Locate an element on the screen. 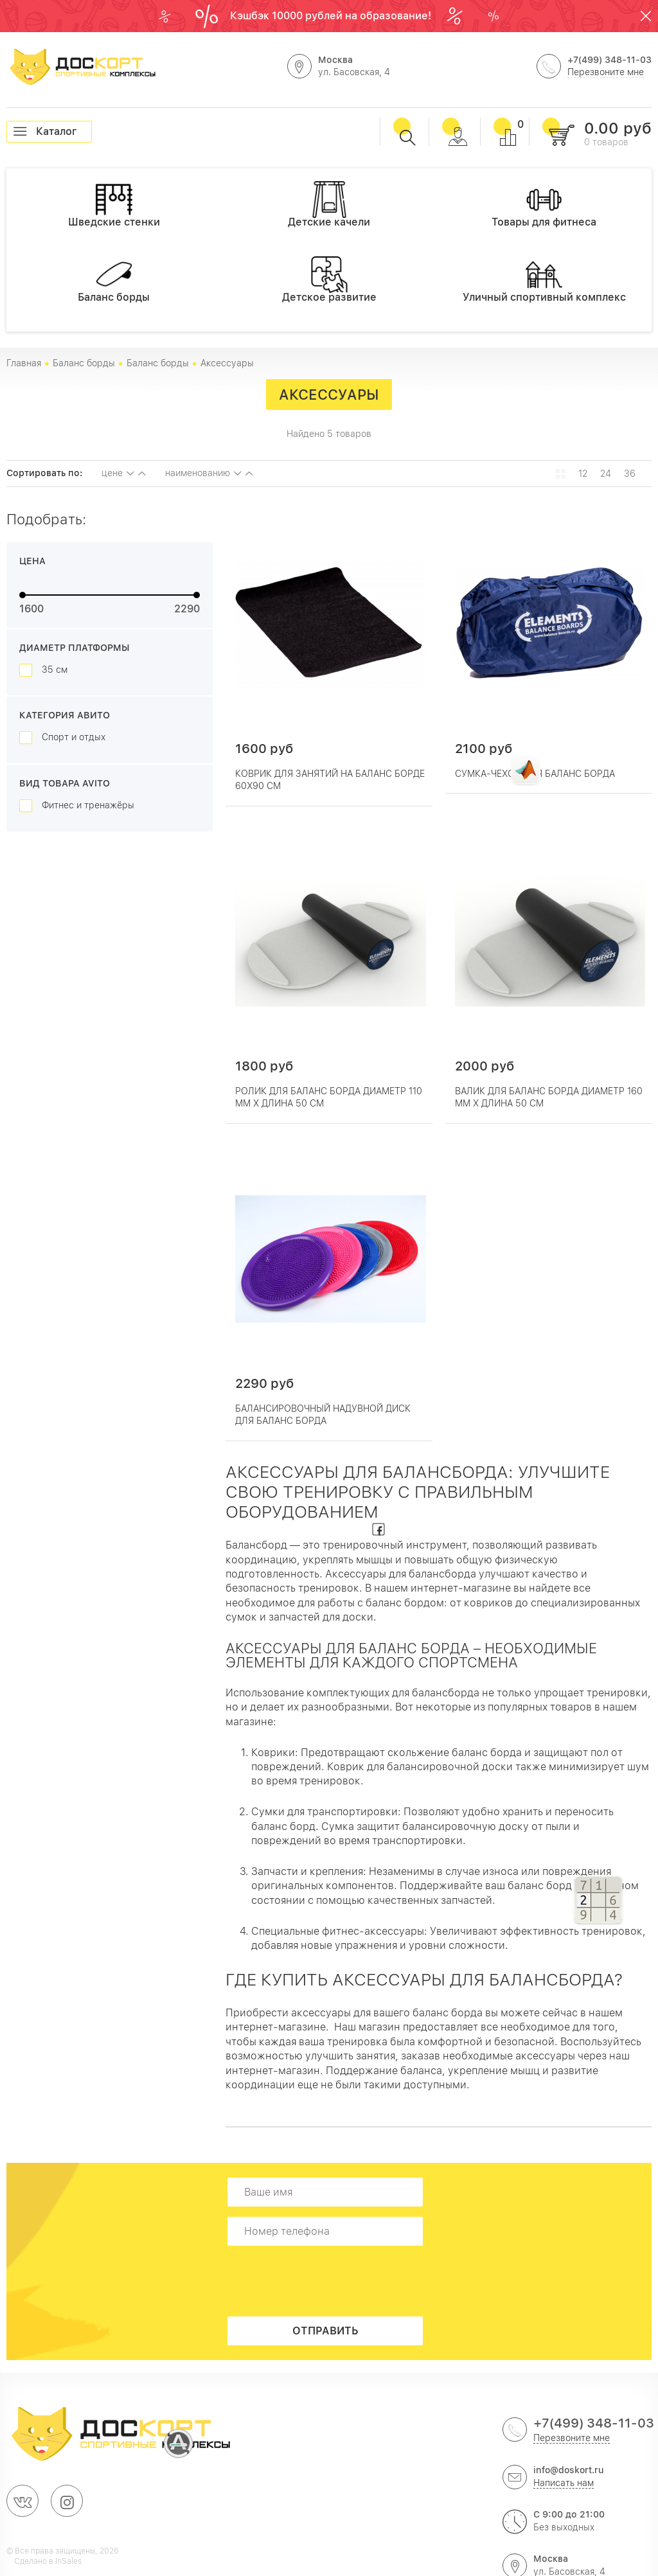 This screenshot has width=658, height=2576. open MATLAB application is located at coordinates (526, 770).